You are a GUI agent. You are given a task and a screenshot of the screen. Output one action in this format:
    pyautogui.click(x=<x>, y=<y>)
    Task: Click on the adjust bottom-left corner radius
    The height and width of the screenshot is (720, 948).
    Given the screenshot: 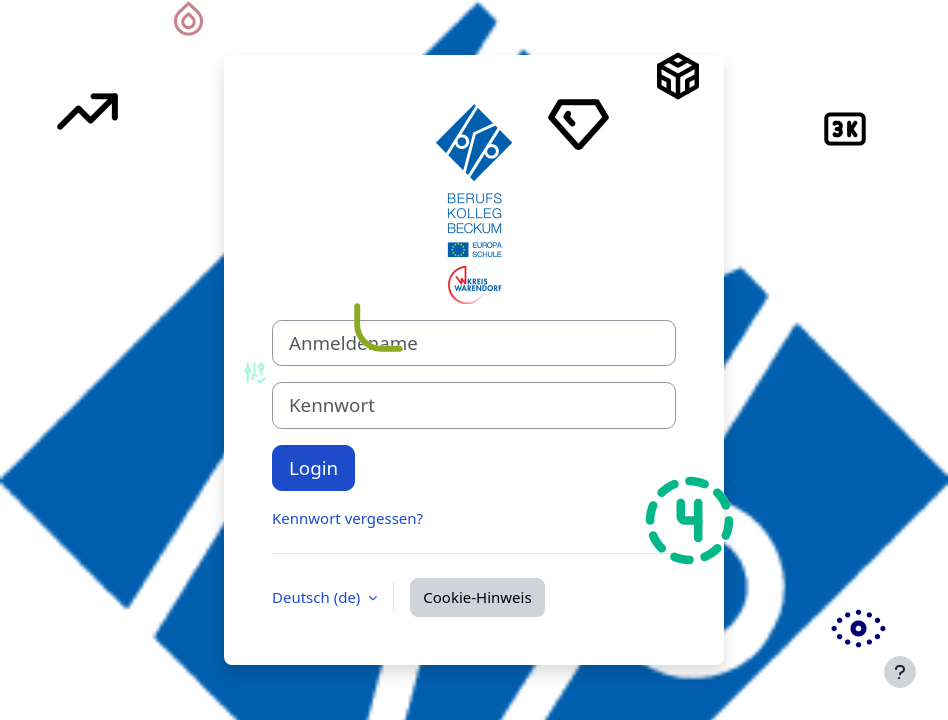 What is the action you would take?
    pyautogui.click(x=378, y=327)
    